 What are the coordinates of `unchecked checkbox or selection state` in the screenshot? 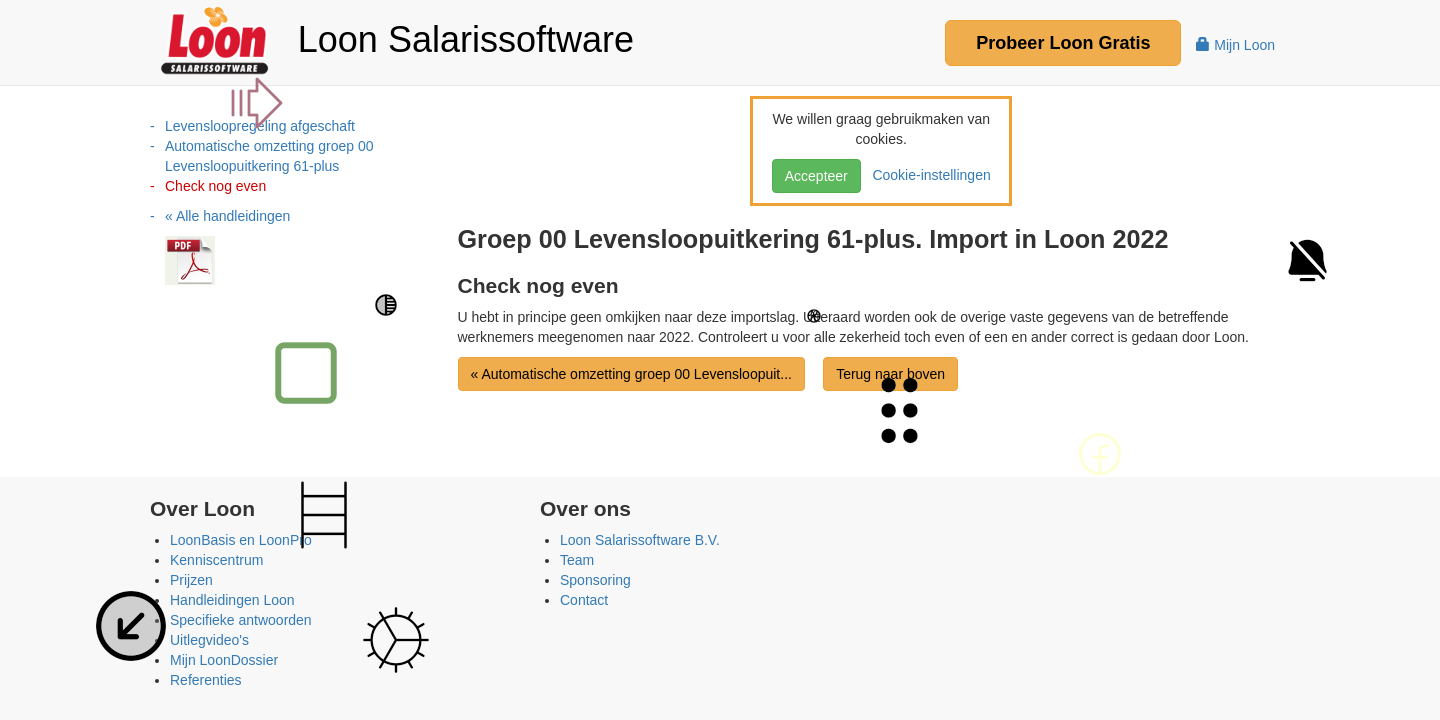 It's located at (306, 373).